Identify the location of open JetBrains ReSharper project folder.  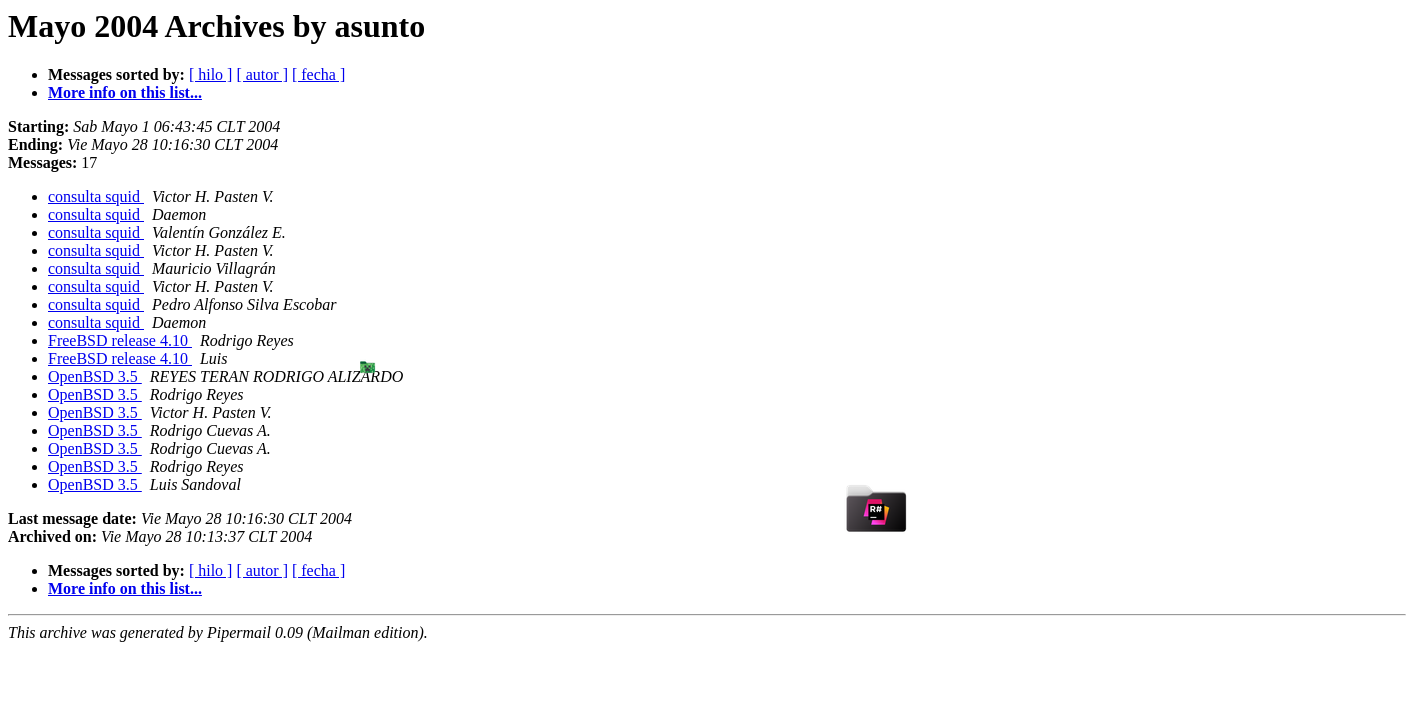
(876, 510).